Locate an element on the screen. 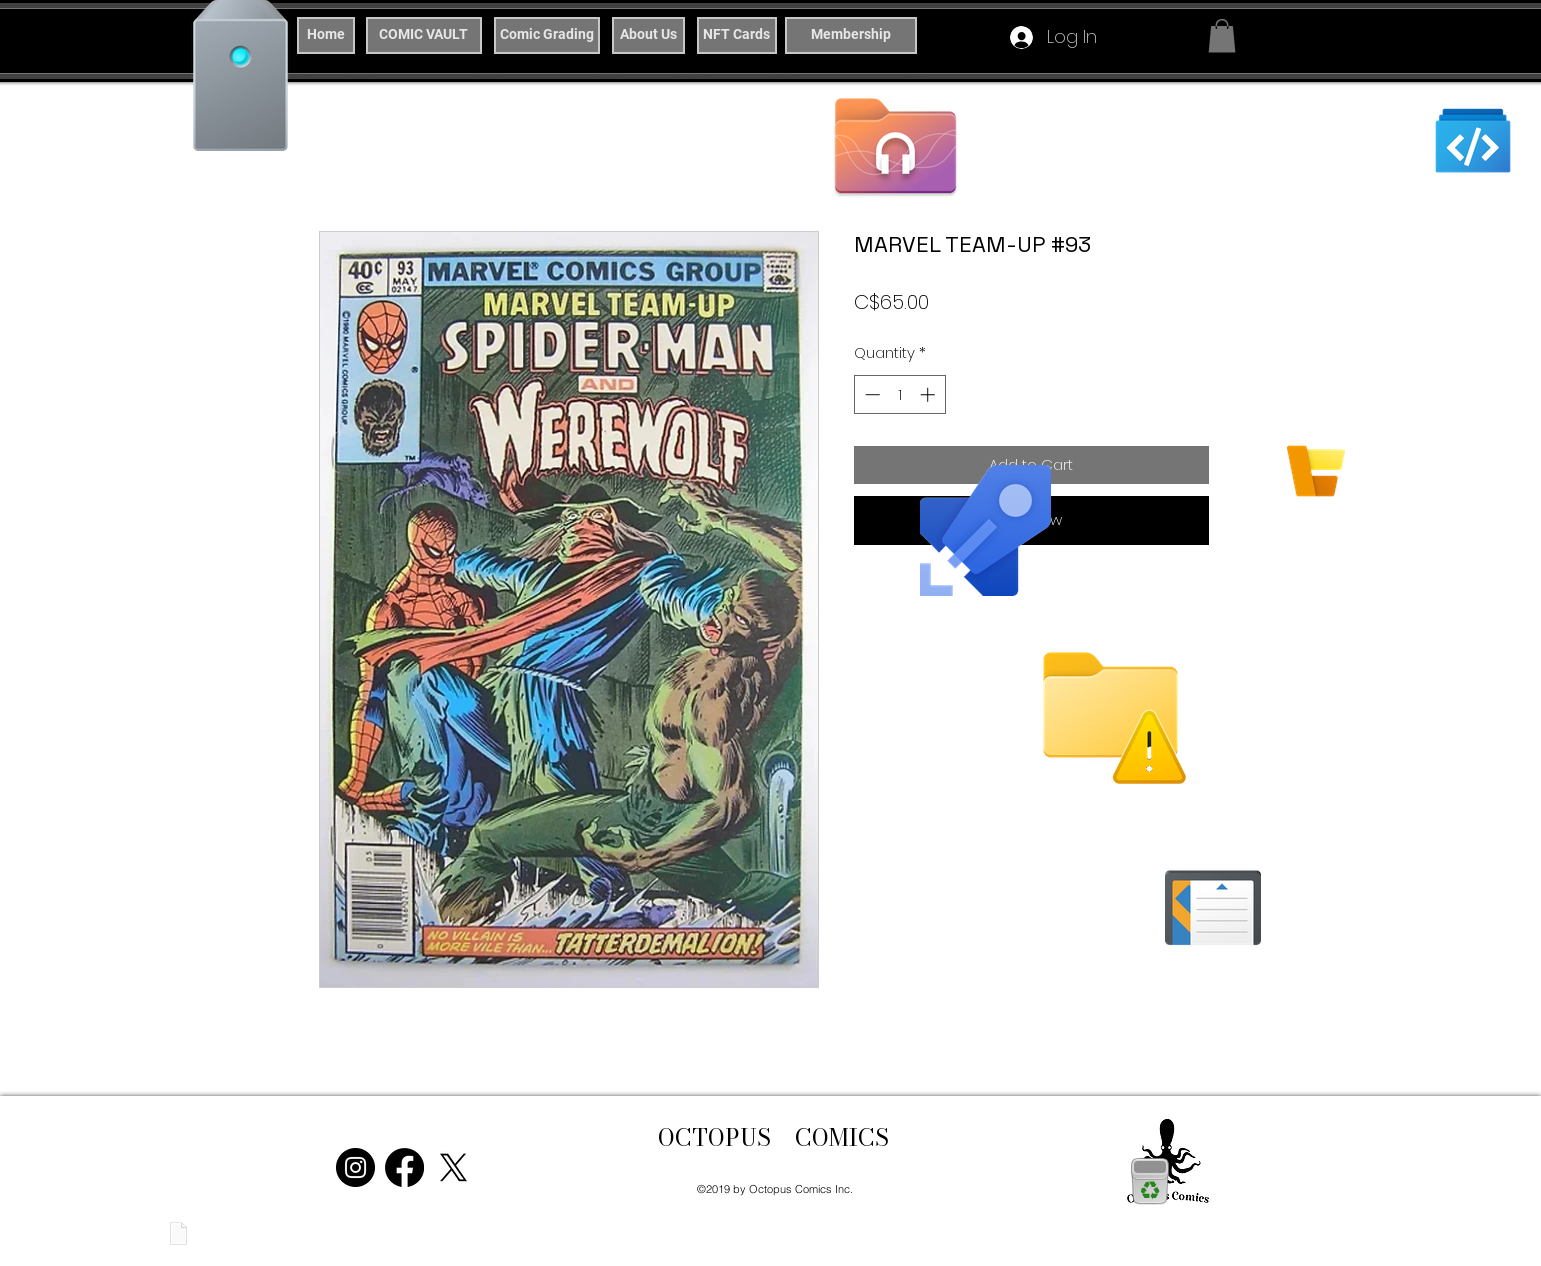 The height and width of the screenshot is (1266, 1541). view computer or system hardware information is located at coordinates (240, 75).